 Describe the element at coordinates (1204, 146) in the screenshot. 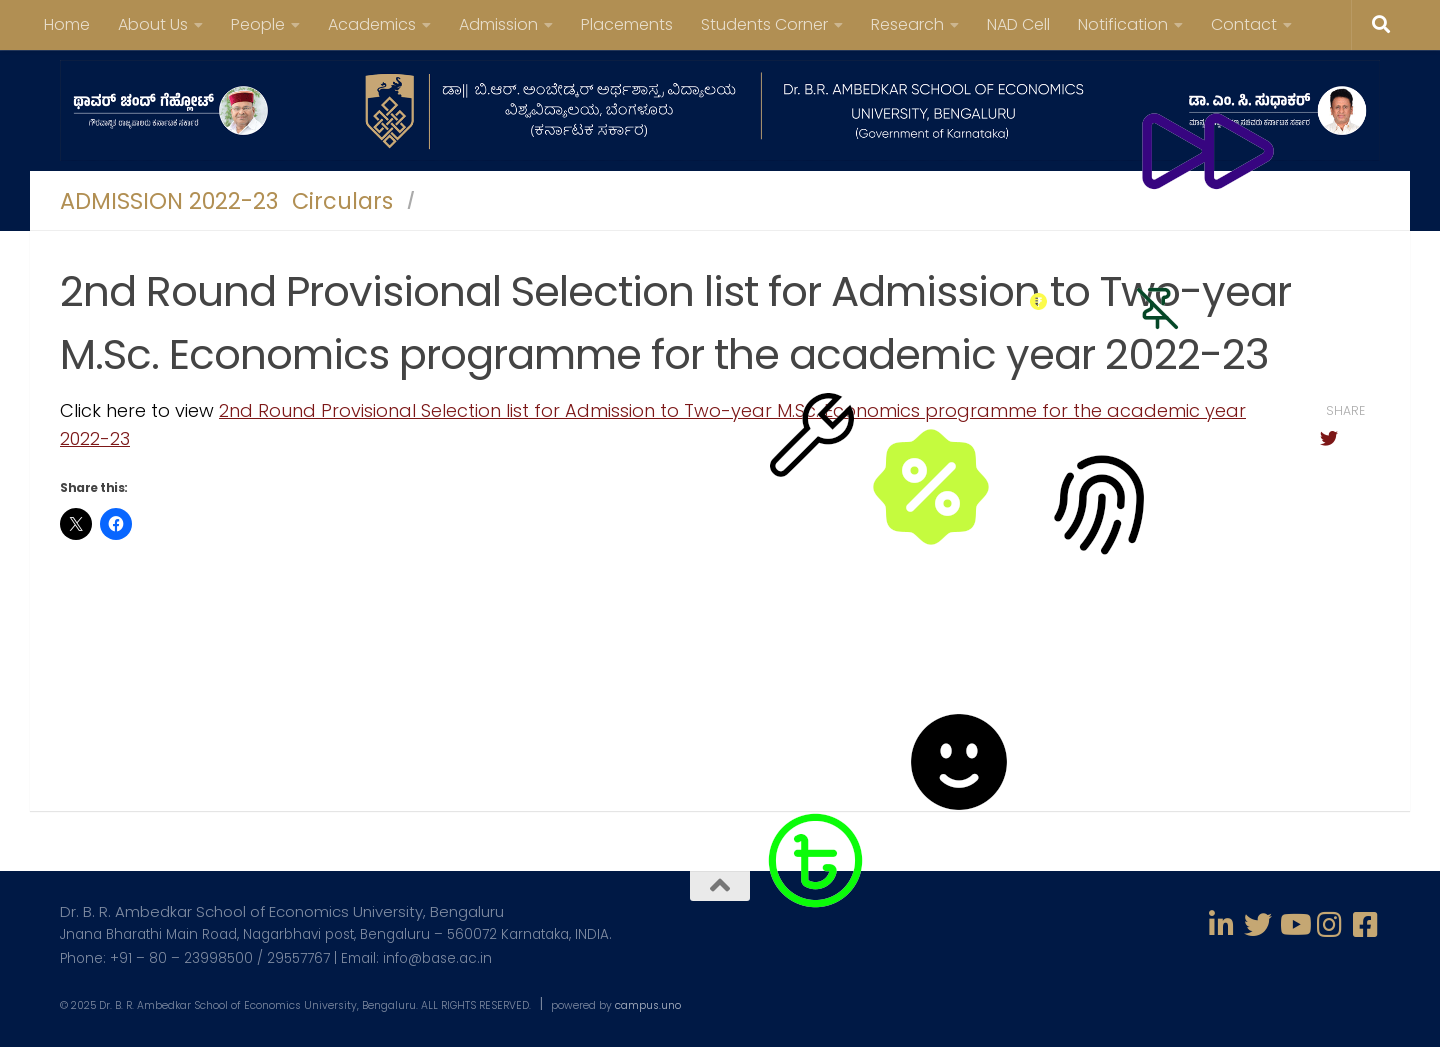

I see `skip forward in media playback` at that location.